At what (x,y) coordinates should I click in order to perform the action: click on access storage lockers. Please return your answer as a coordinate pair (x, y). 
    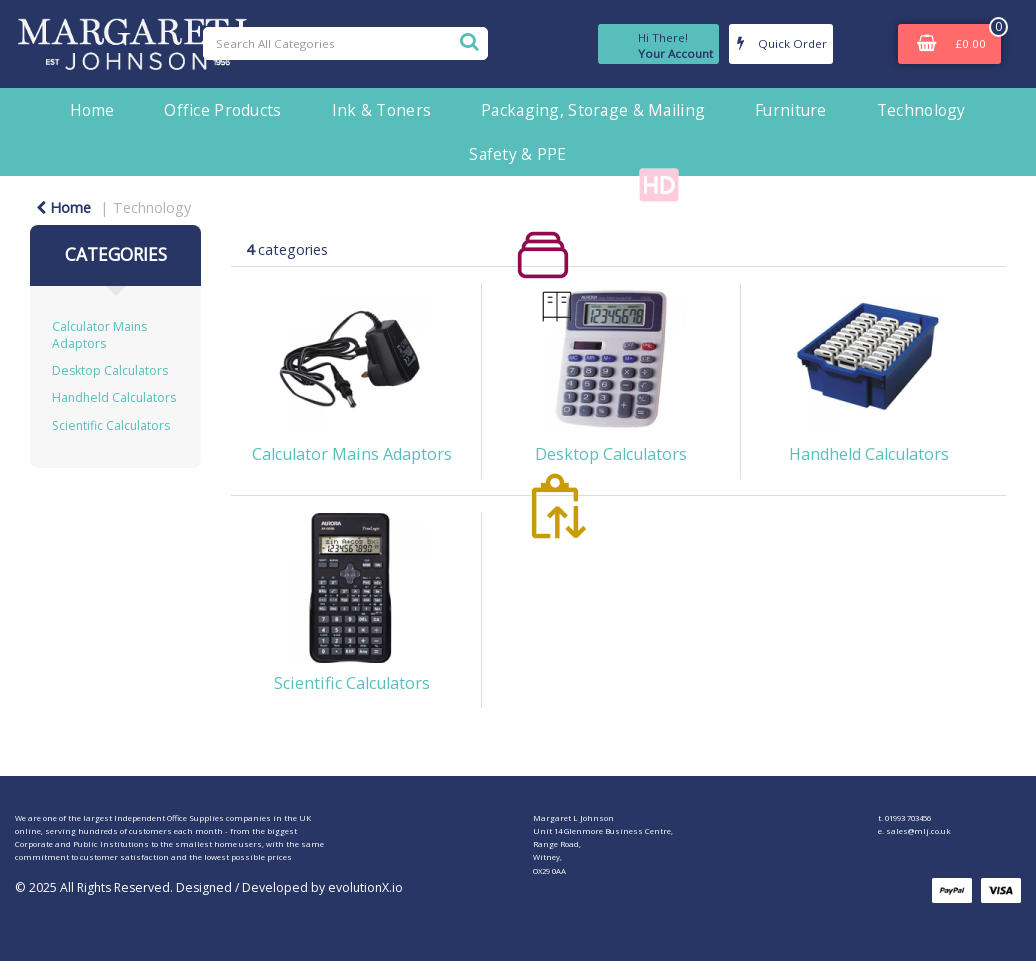
    Looking at the image, I should click on (557, 306).